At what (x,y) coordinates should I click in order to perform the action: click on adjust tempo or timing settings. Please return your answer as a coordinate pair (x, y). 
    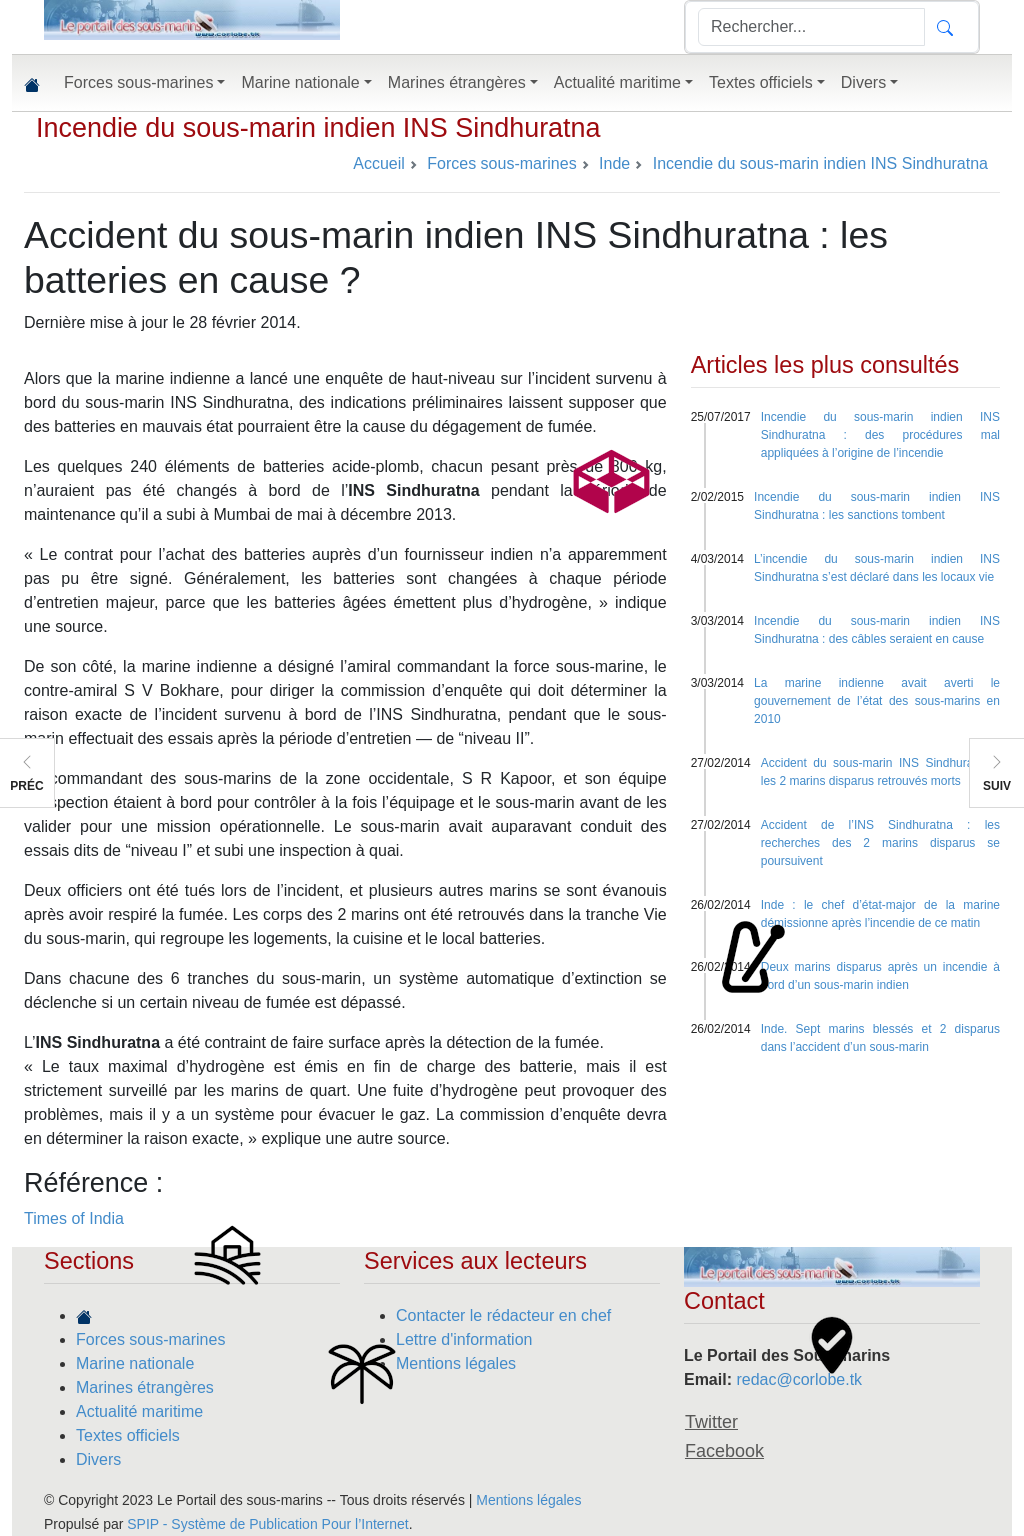
    Looking at the image, I should click on (749, 957).